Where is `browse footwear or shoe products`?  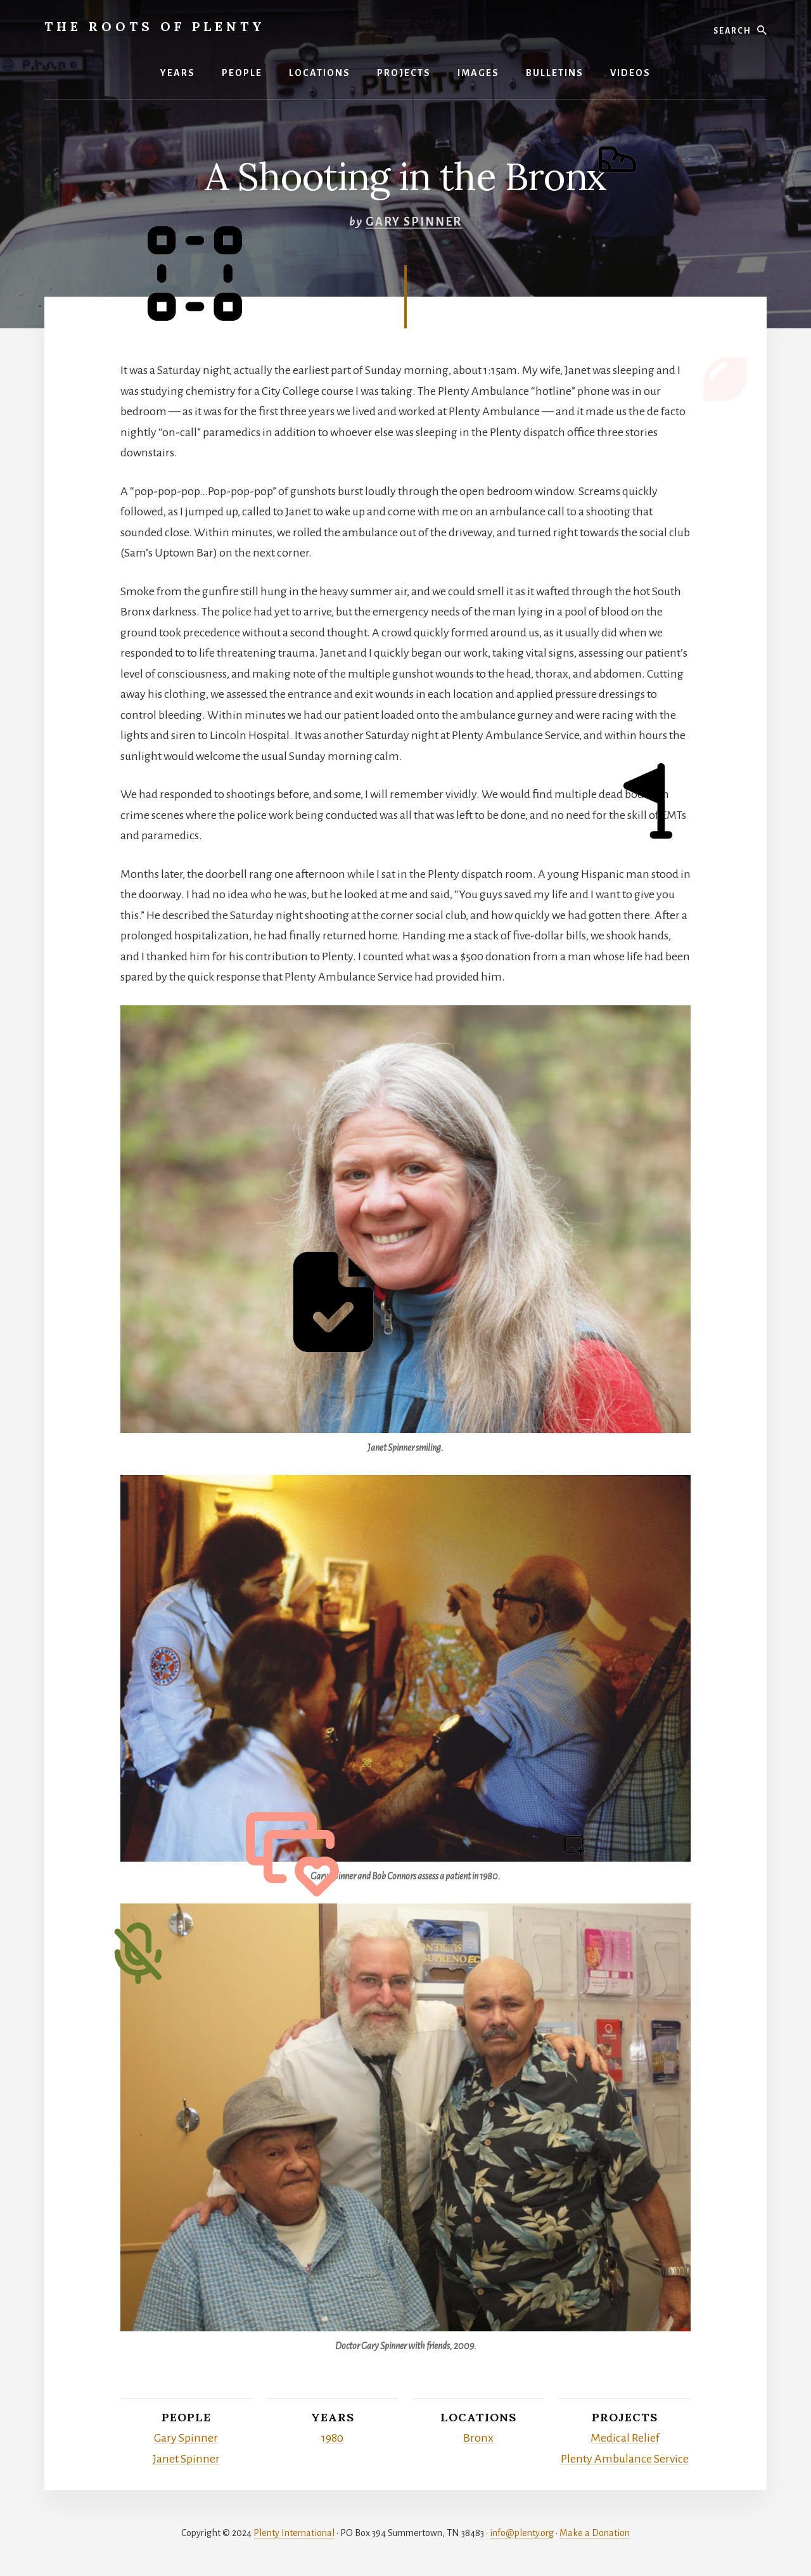 browse footwear or shoe products is located at coordinates (617, 159).